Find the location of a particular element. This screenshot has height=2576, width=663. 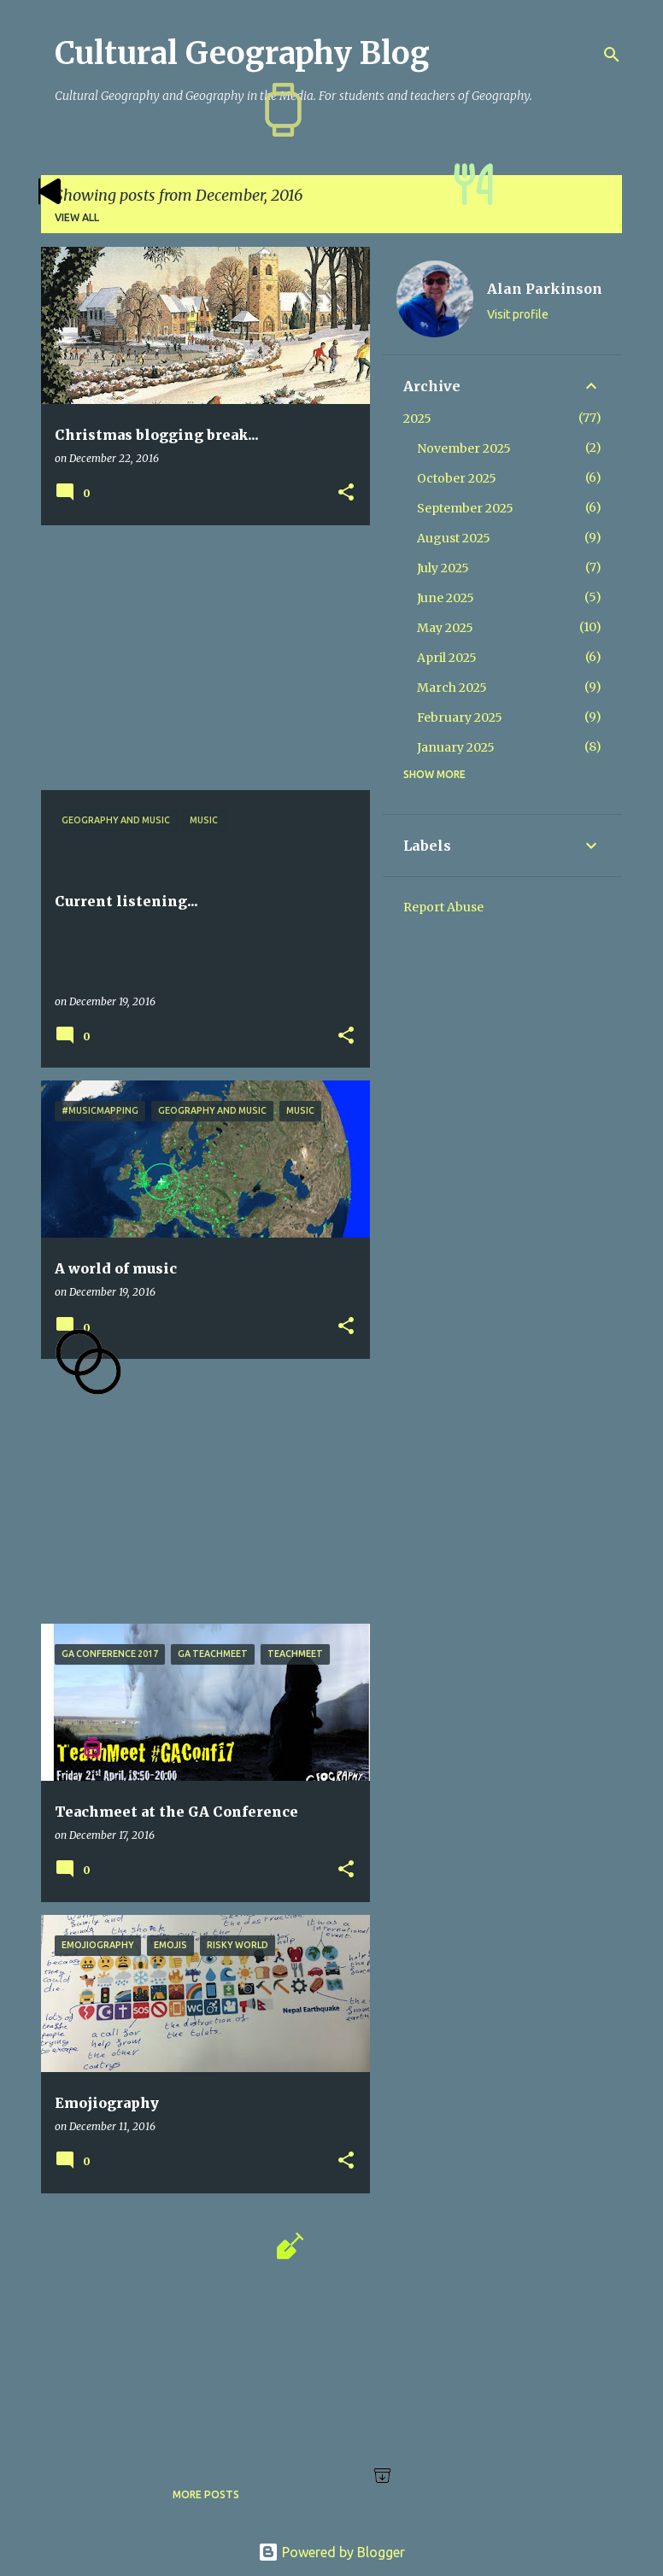

intersect or merge two shapes is located at coordinates (88, 1361).